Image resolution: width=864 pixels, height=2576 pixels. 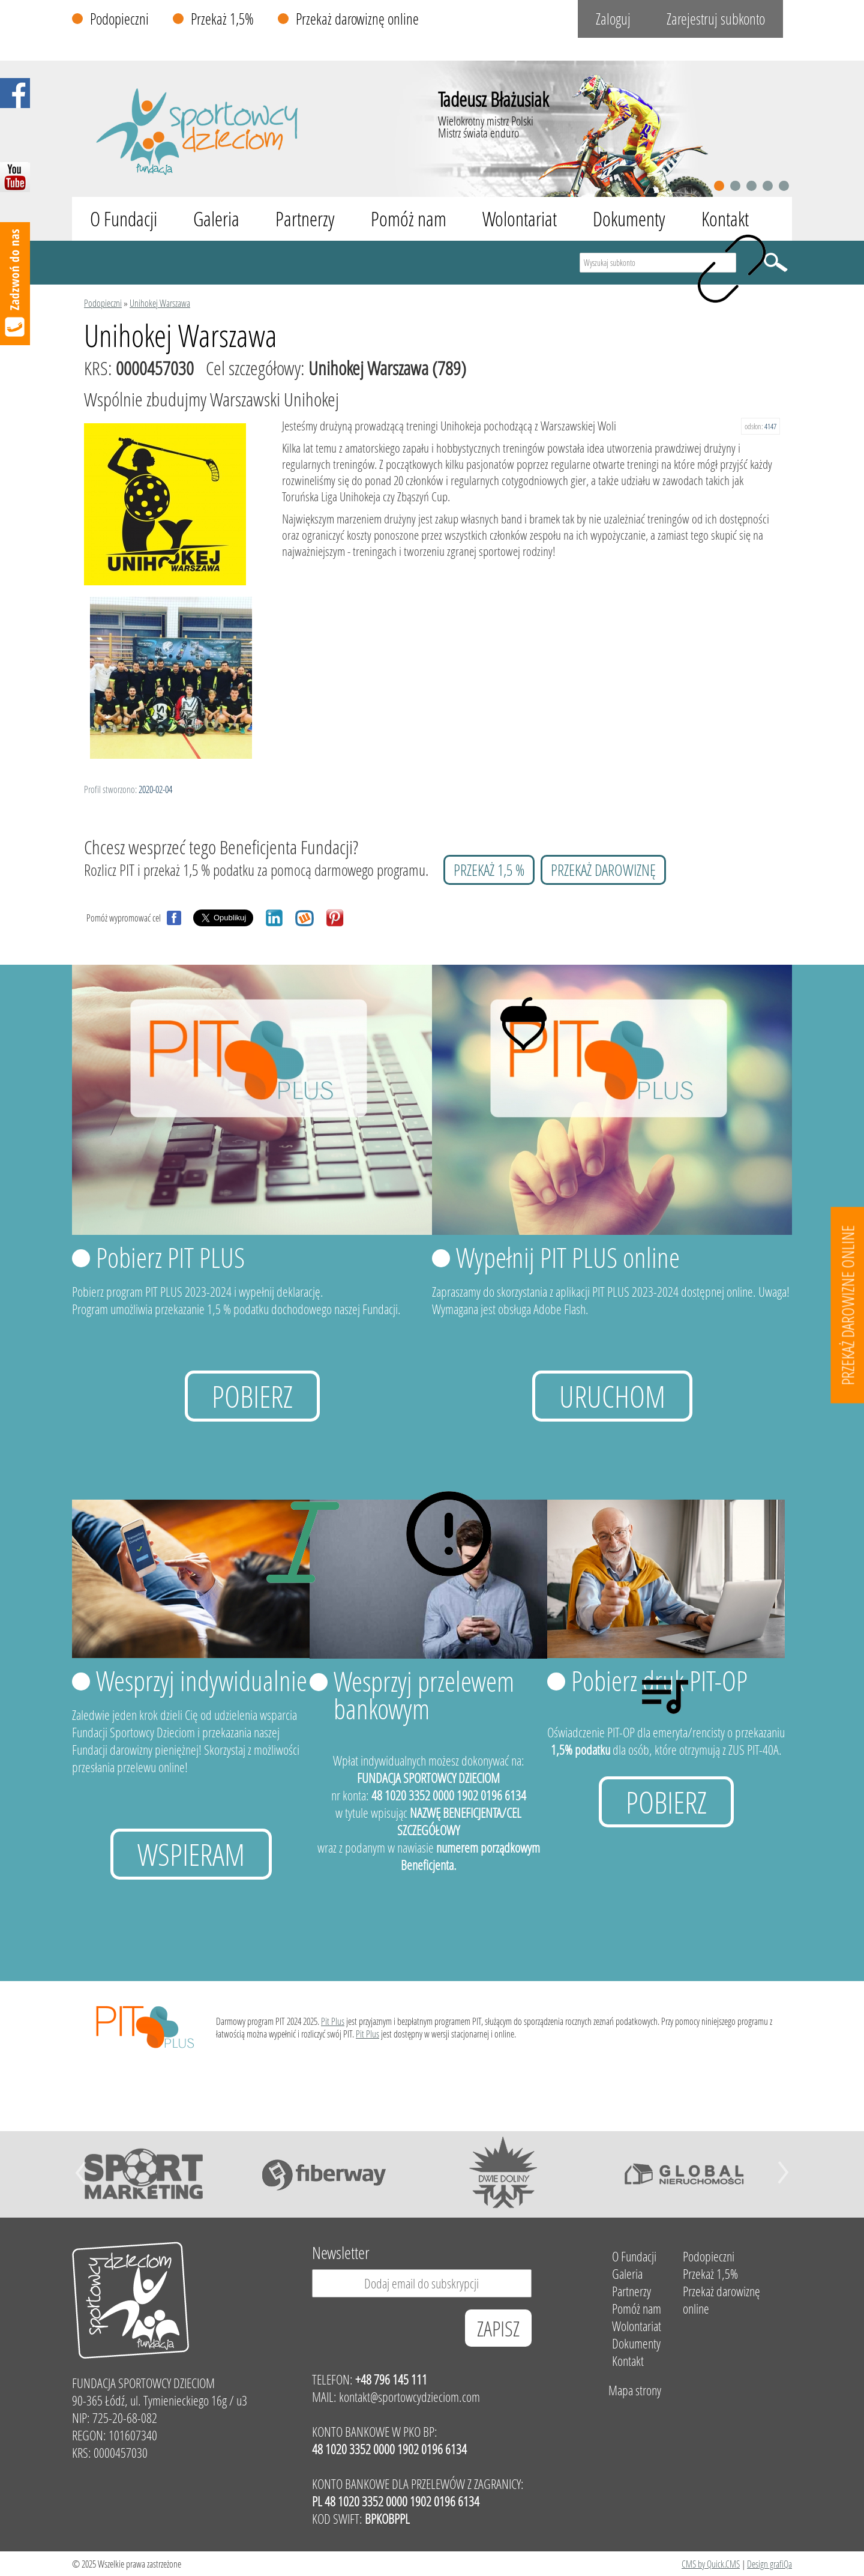 What do you see at coordinates (731, 268) in the screenshot?
I see `unlink or break a connection` at bounding box center [731, 268].